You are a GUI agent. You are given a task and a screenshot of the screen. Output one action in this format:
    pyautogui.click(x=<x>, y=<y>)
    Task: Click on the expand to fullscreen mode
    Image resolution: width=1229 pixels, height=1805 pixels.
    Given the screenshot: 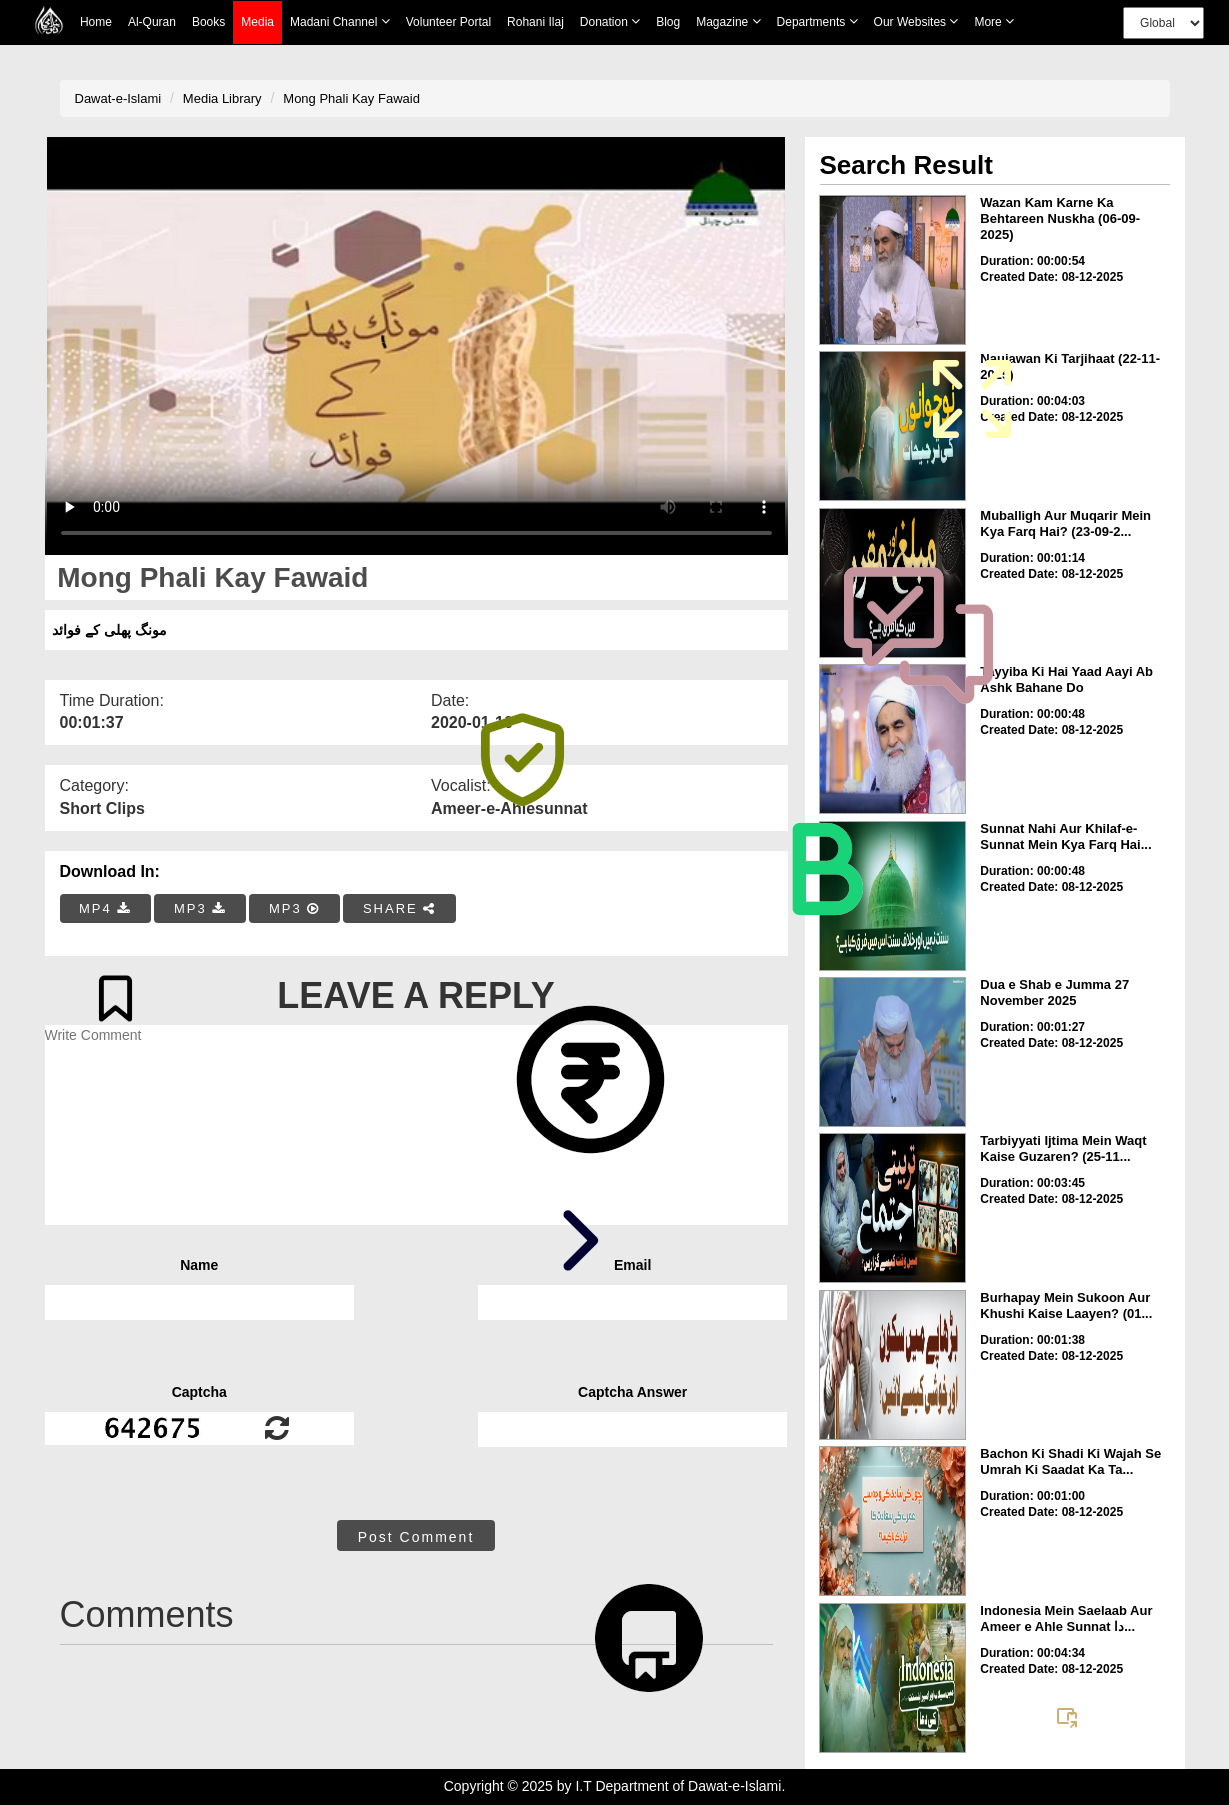 What is the action you would take?
    pyautogui.click(x=972, y=399)
    